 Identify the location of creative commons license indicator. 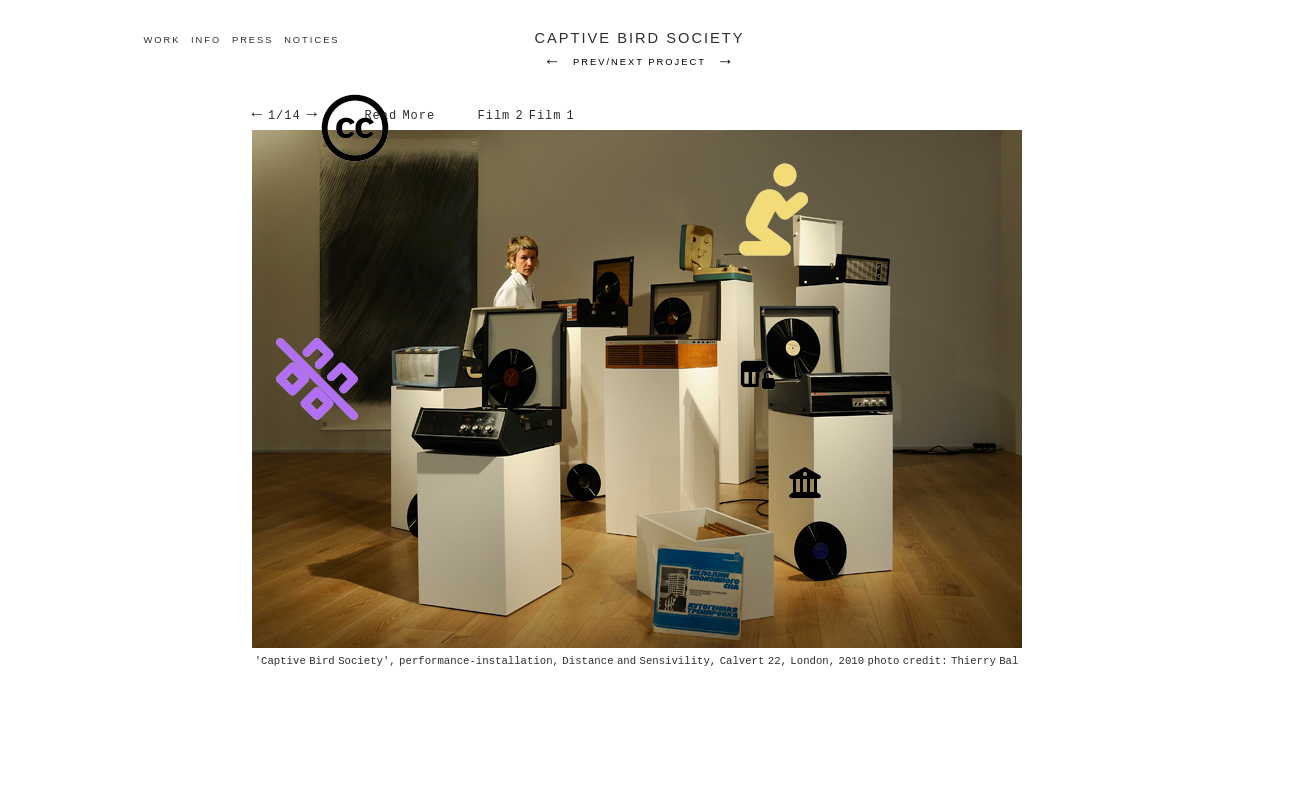
(355, 128).